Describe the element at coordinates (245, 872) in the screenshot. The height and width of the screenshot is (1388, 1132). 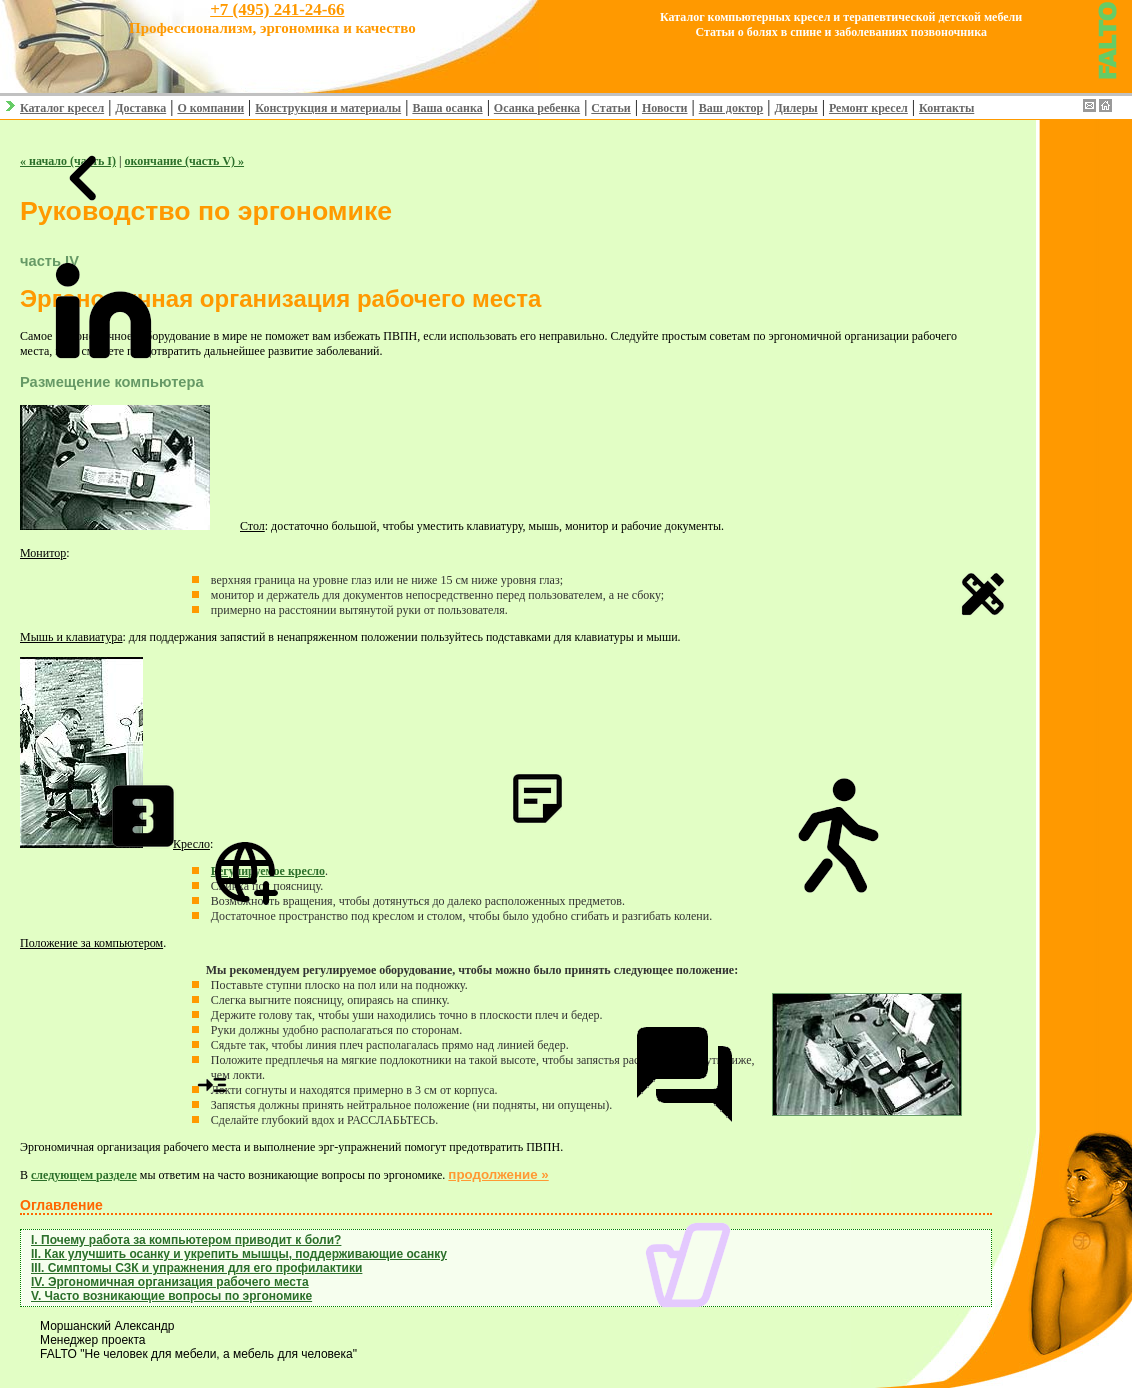
I see `add a new language or region` at that location.